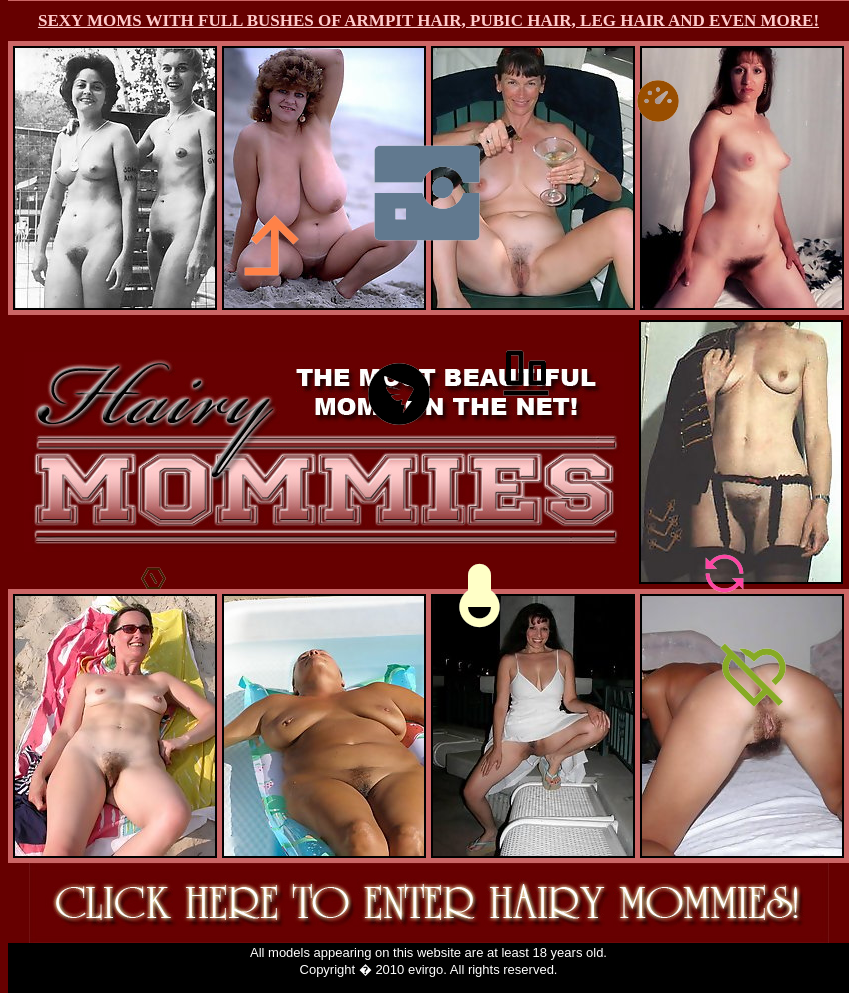 This screenshot has height=993, width=849. I want to click on undo or revert to previous state, so click(724, 573).